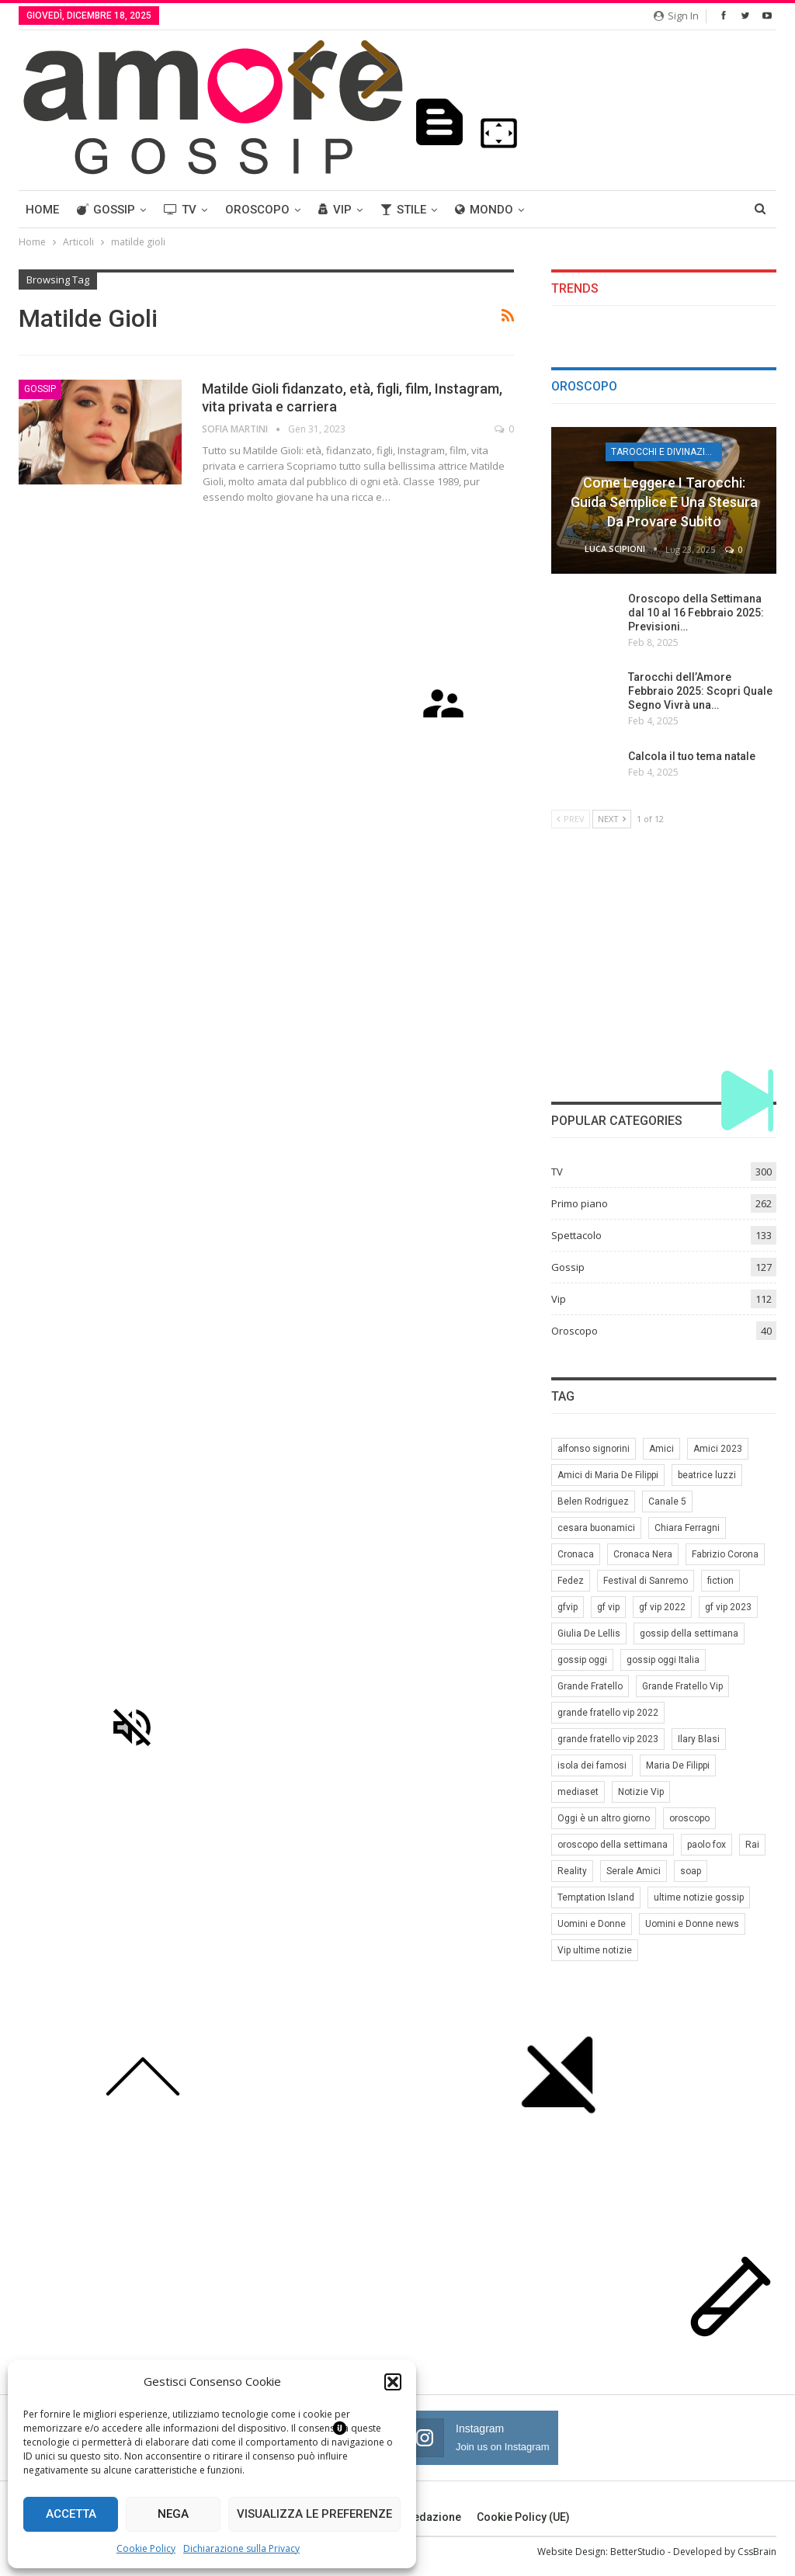  Describe the element at coordinates (339, 2428) in the screenshot. I see `indicates an unread item or status` at that location.